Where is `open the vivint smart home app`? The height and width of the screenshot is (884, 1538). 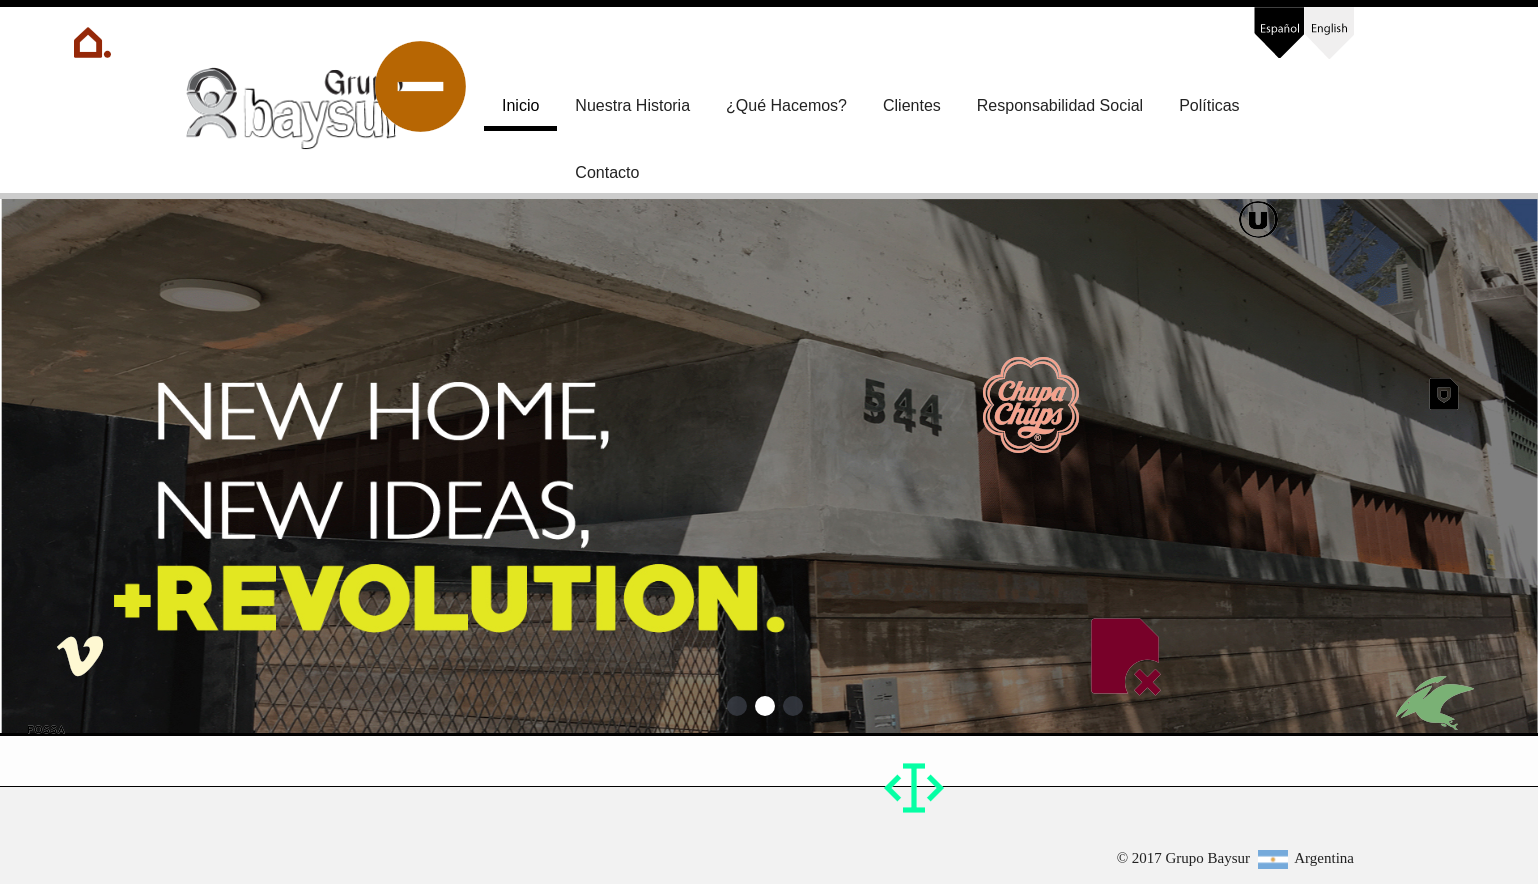 open the vivint smart home app is located at coordinates (92, 42).